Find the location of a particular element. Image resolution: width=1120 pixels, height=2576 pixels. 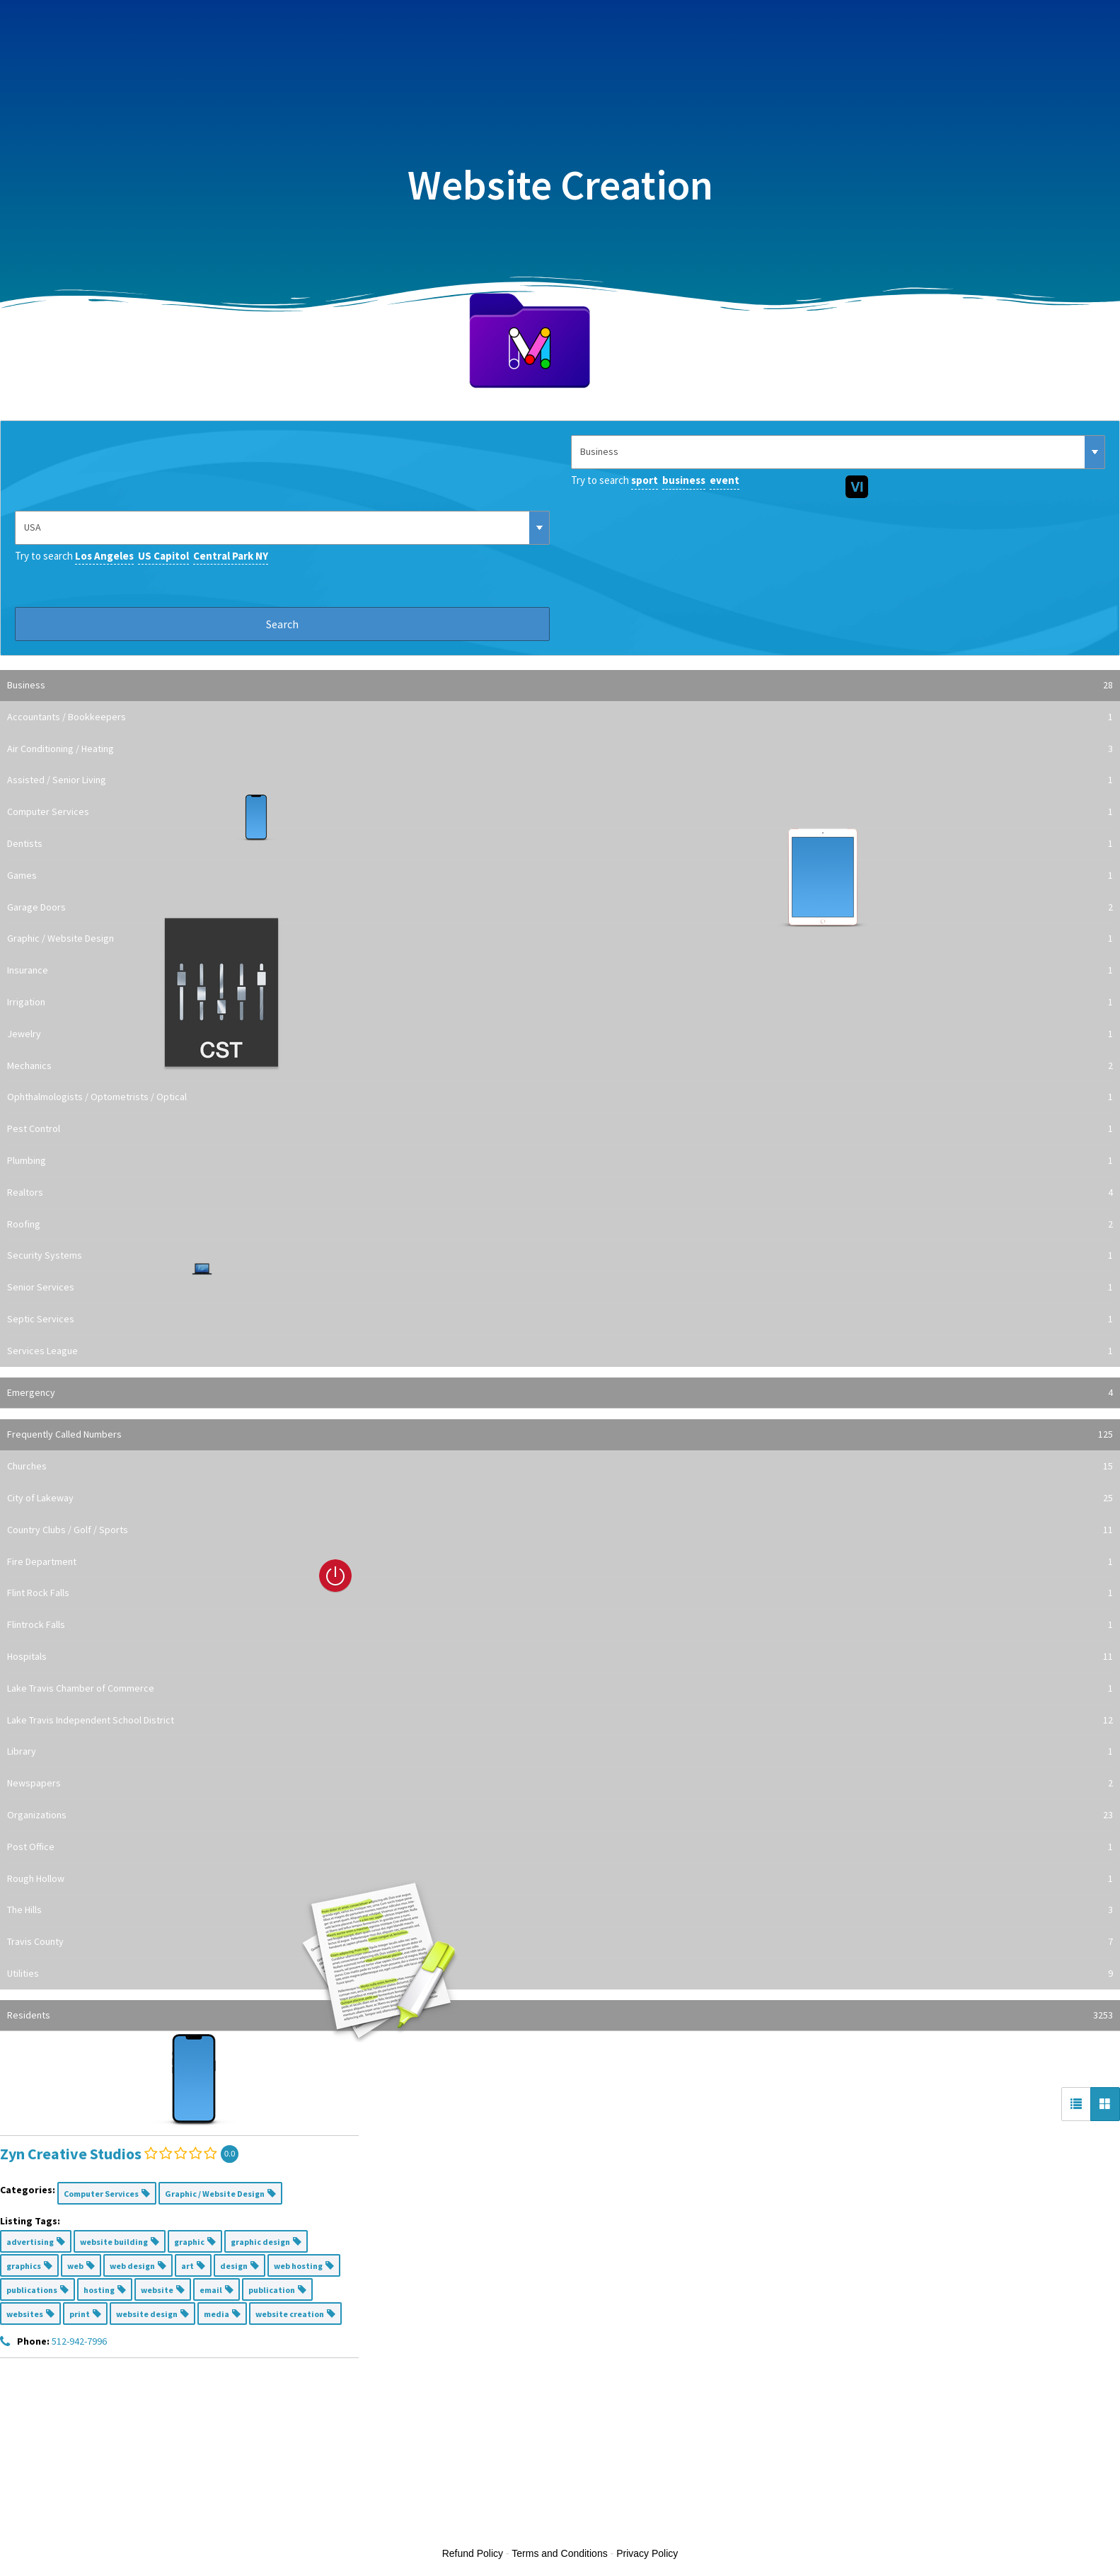

iPad device with cellular connectivity is located at coordinates (823, 877).